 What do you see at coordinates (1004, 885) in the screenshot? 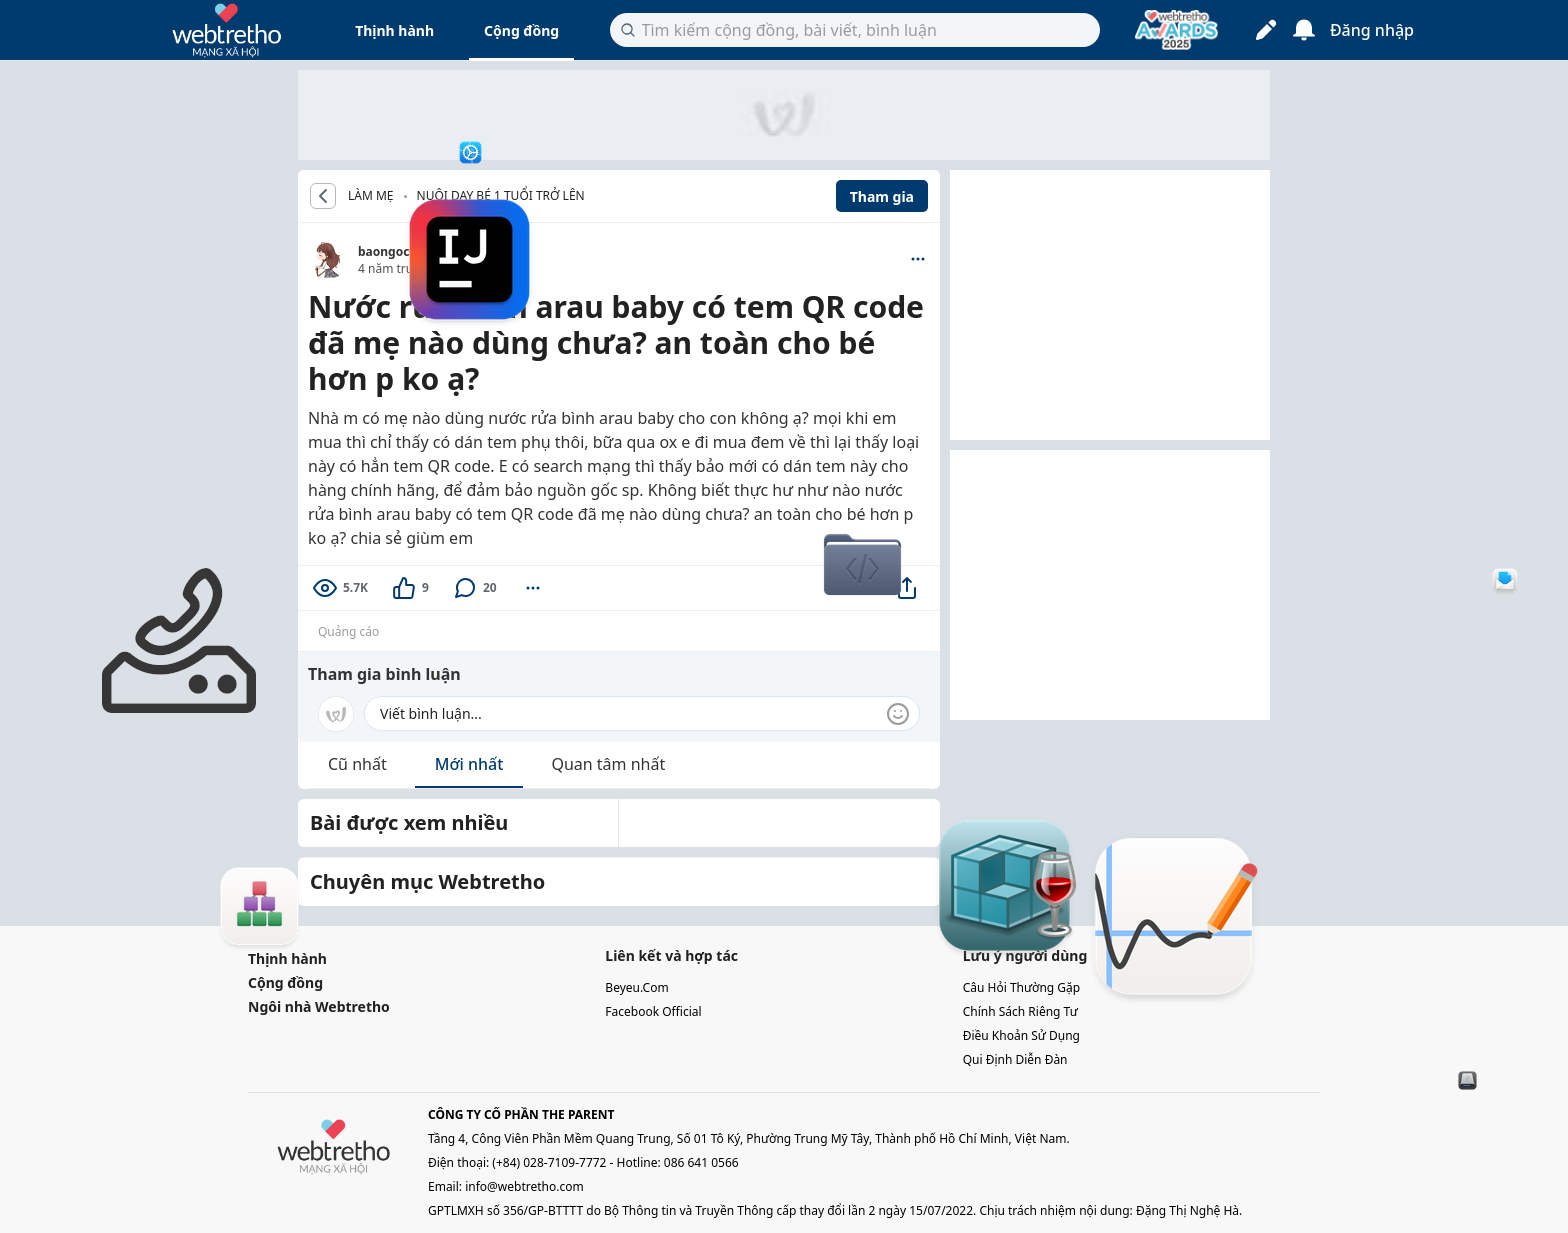
I see `open windows registry editor via wine` at bounding box center [1004, 885].